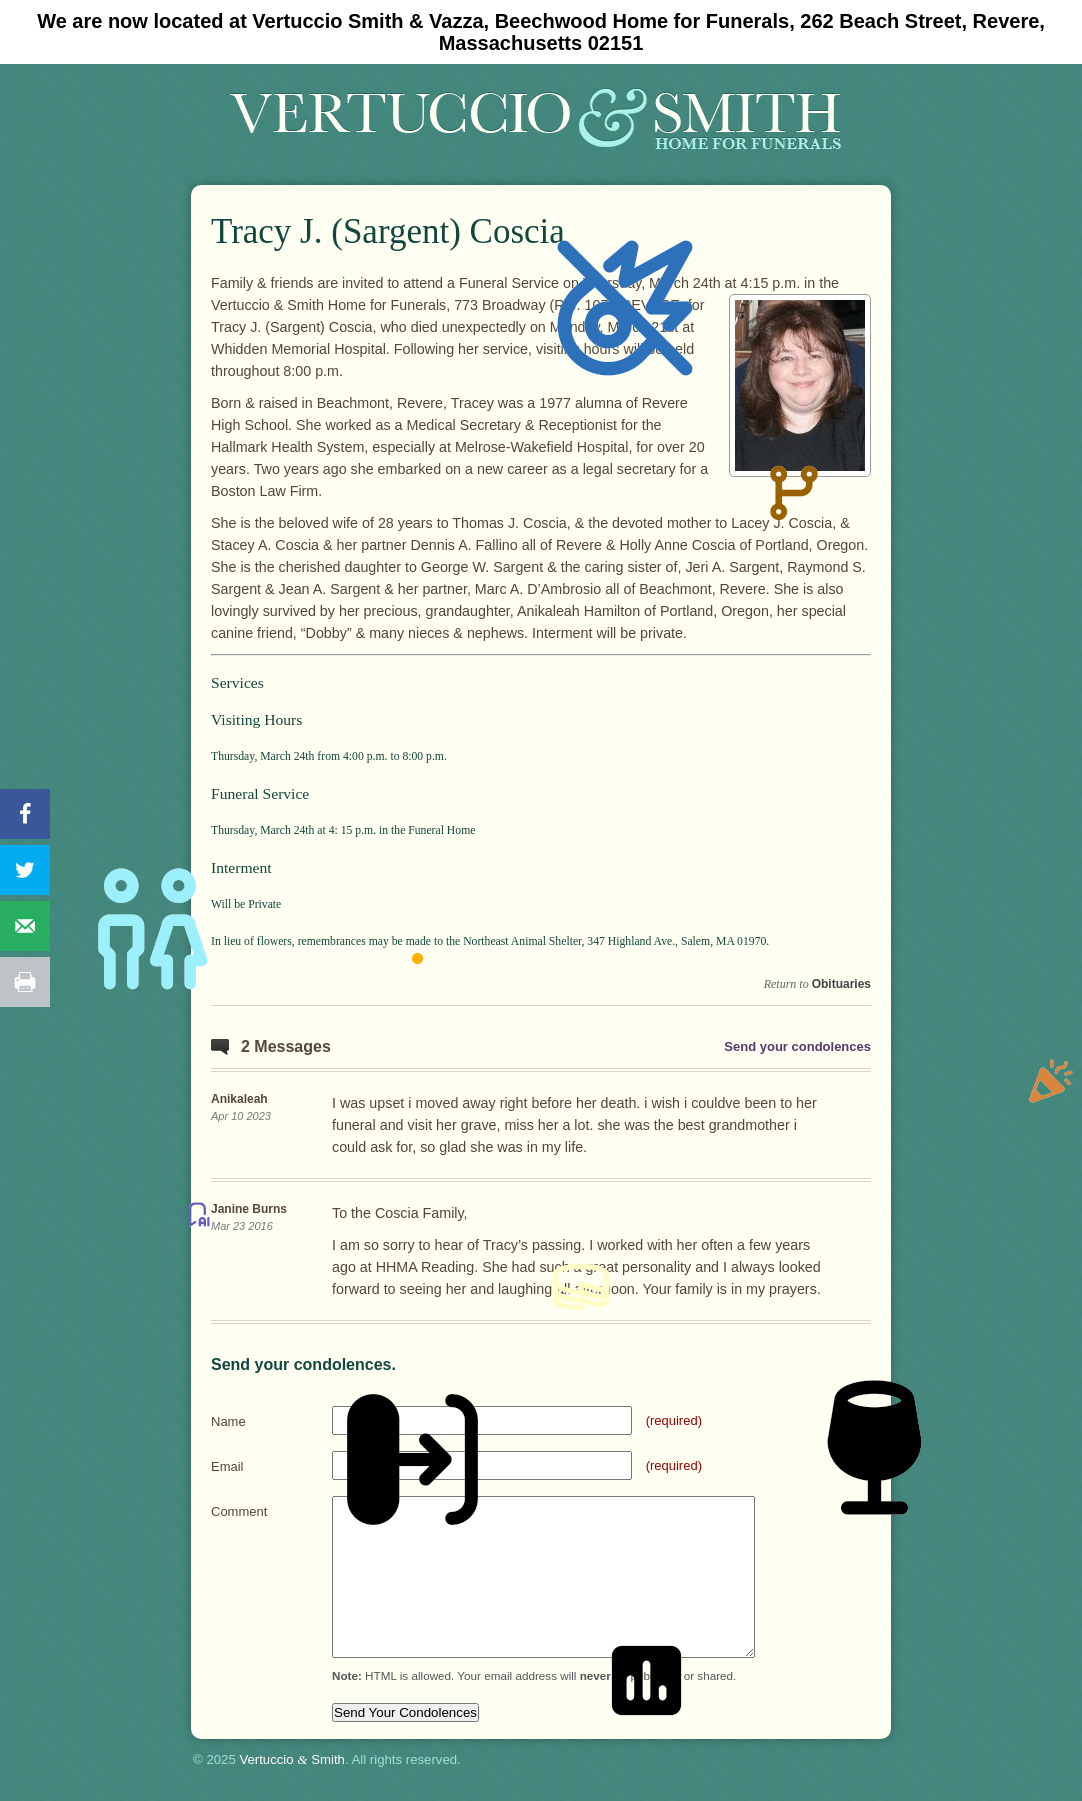 This screenshot has width=1082, height=1801. I want to click on view repository branches, so click(794, 493).